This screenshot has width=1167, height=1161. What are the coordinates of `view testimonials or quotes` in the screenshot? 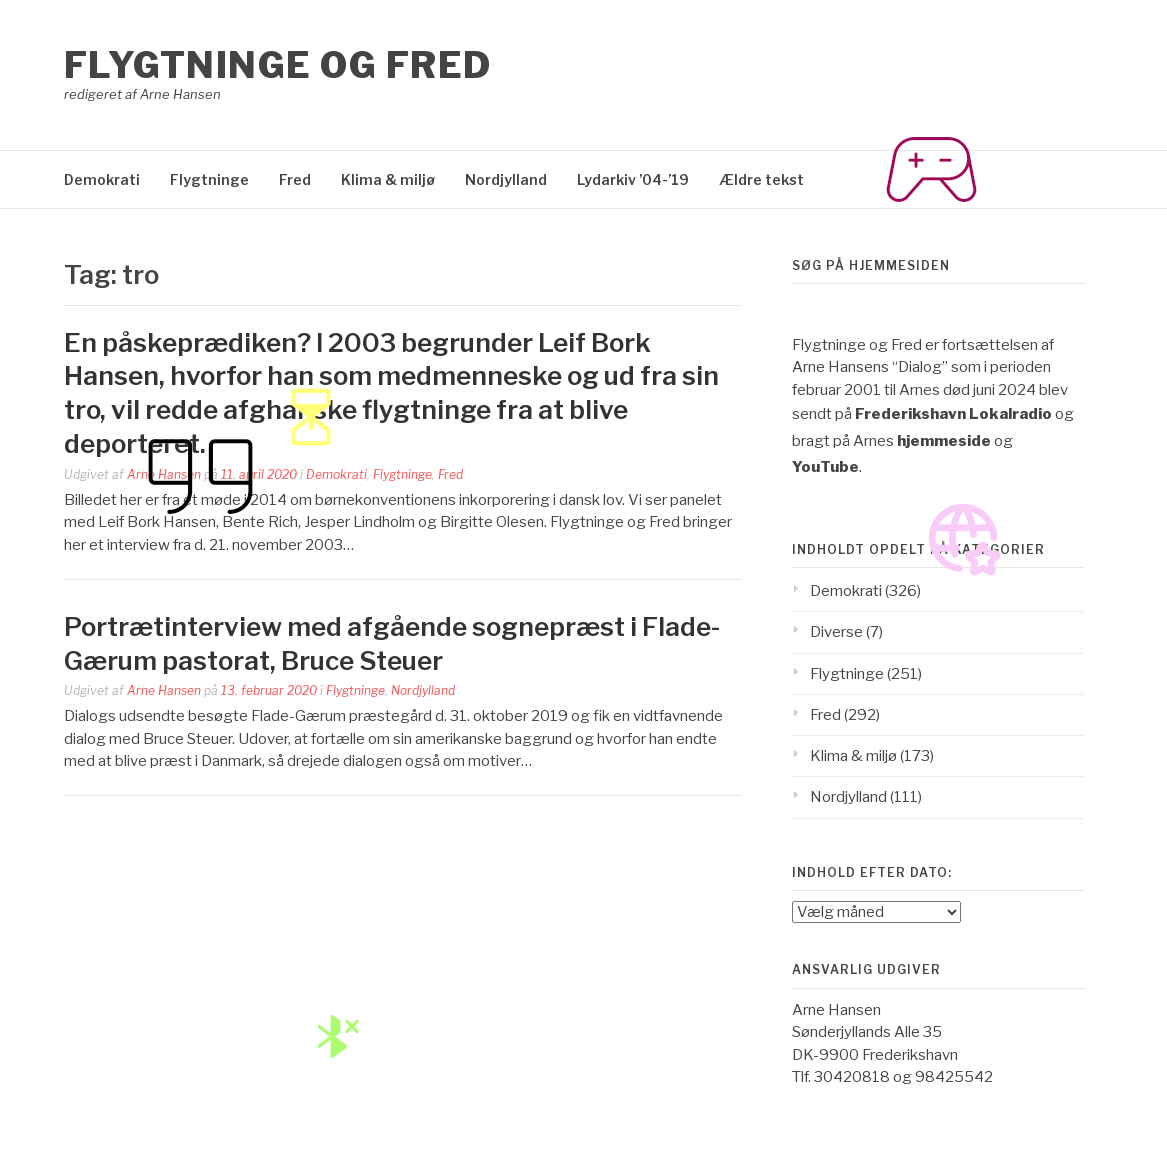 It's located at (200, 474).